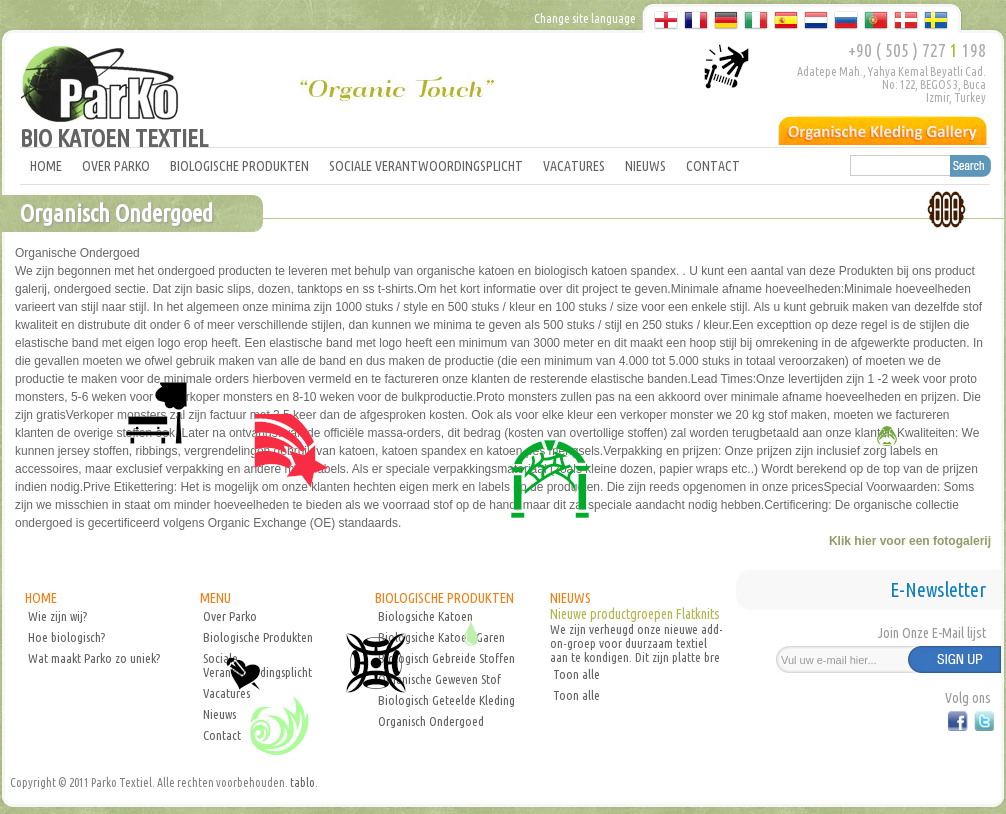 The image size is (1006, 814). What do you see at coordinates (156, 413) in the screenshot?
I see `find nearby parks or rest areas` at bounding box center [156, 413].